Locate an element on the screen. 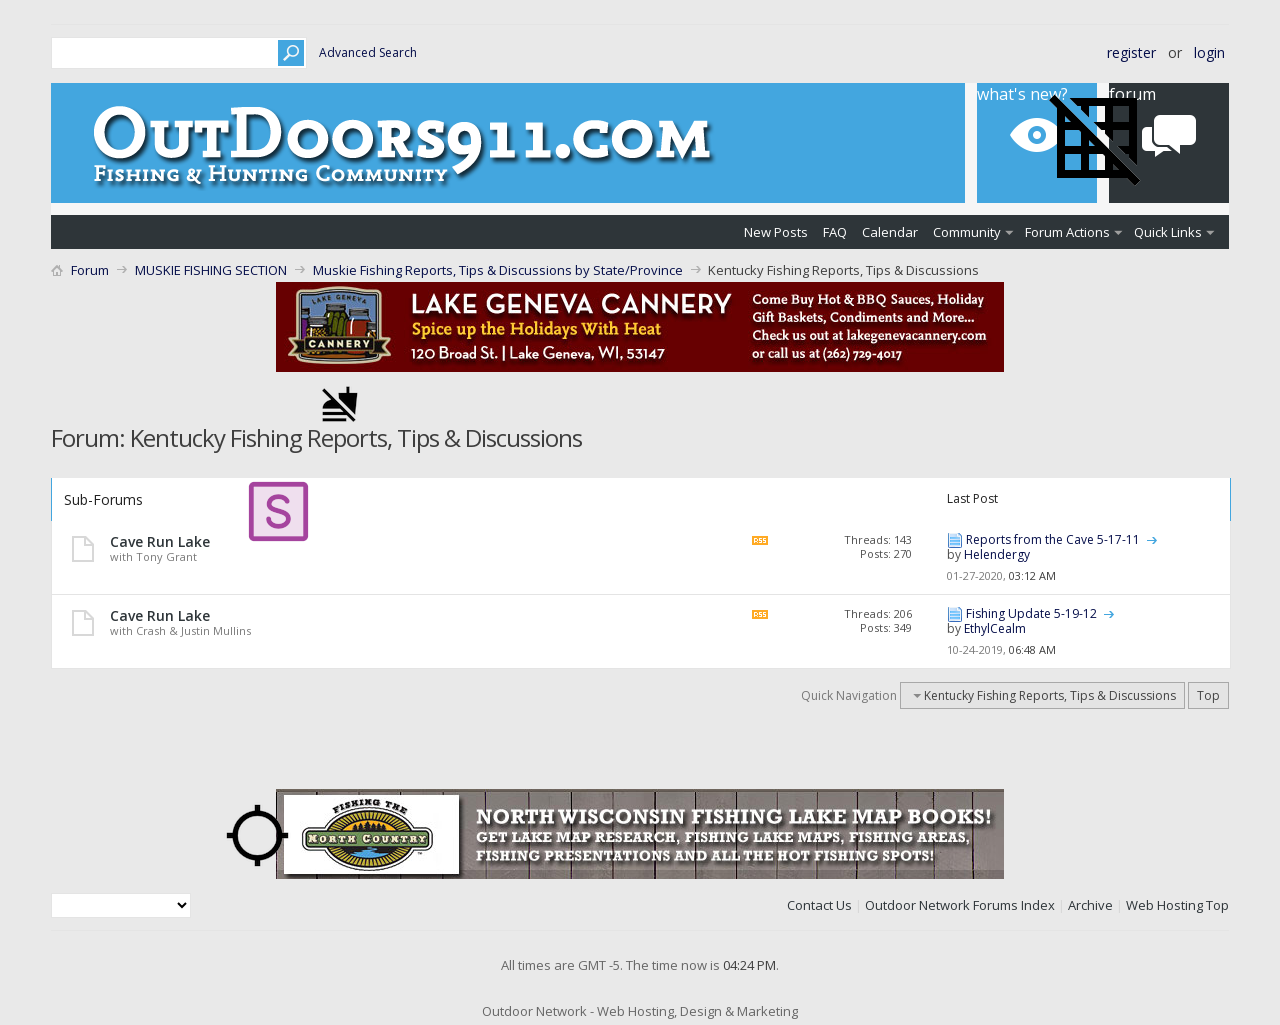  link to Stripe payment services is located at coordinates (278, 511).